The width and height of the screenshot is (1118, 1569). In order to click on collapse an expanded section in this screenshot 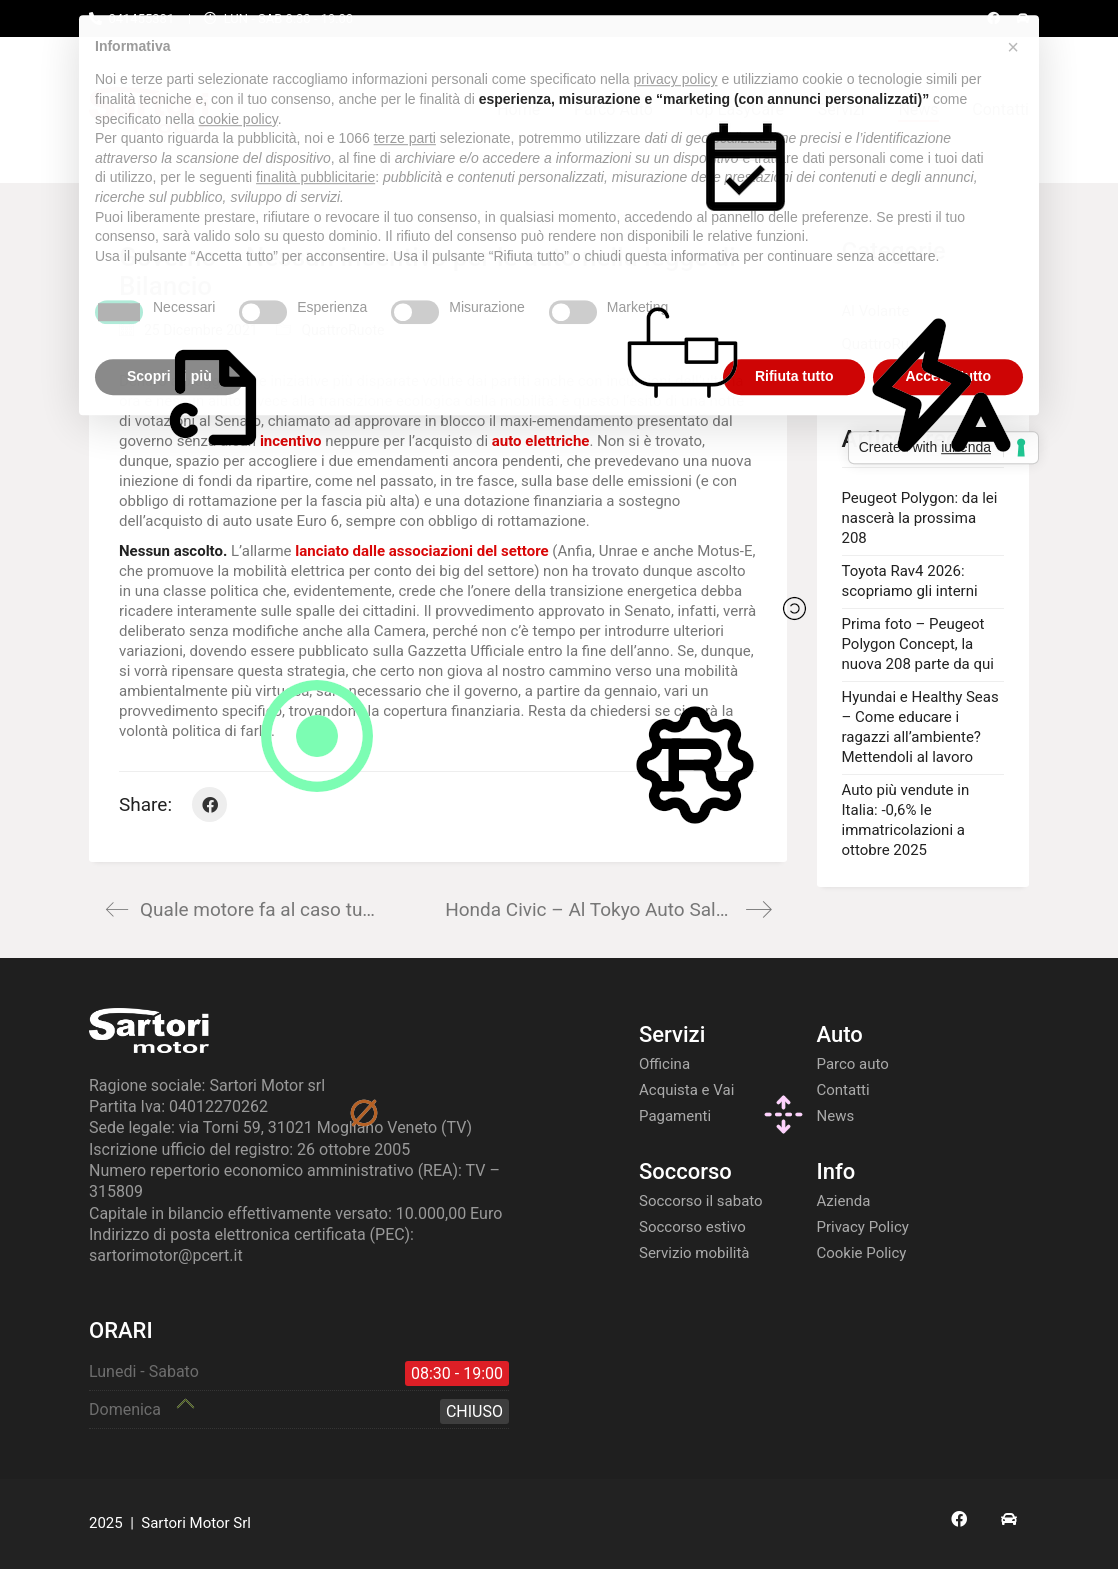, I will do `click(185, 1403)`.